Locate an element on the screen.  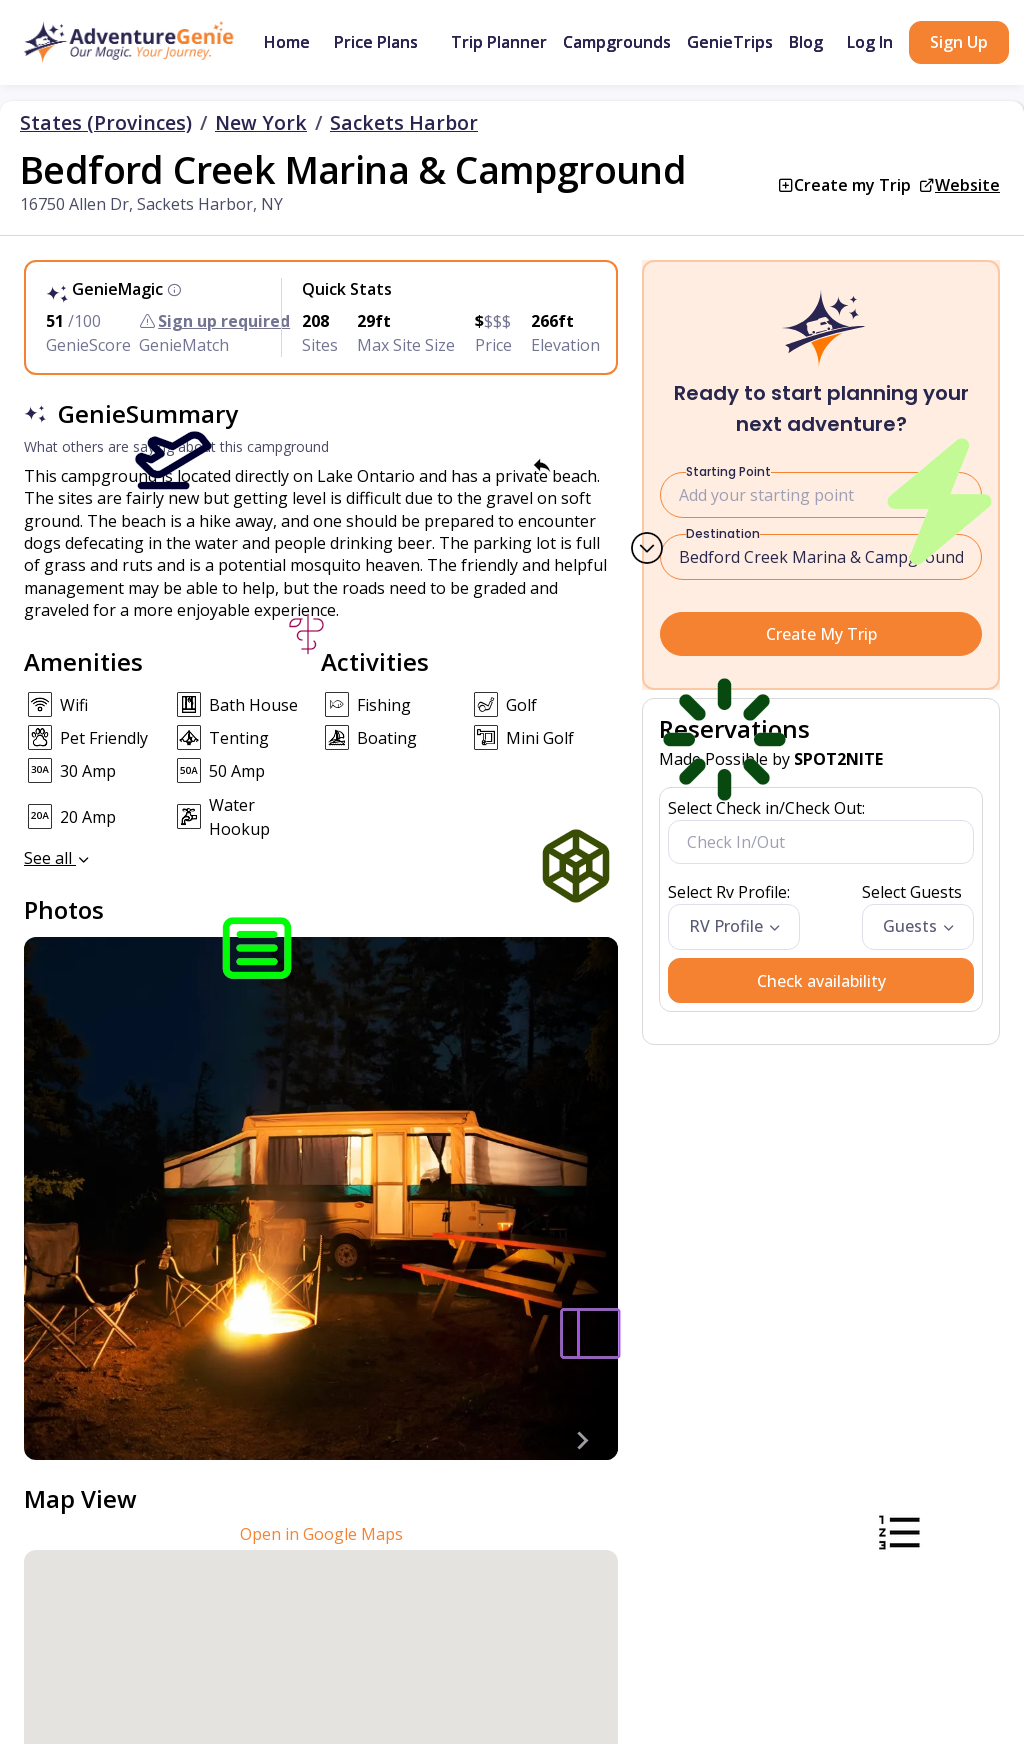
indicates content is loading is located at coordinates (724, 739).